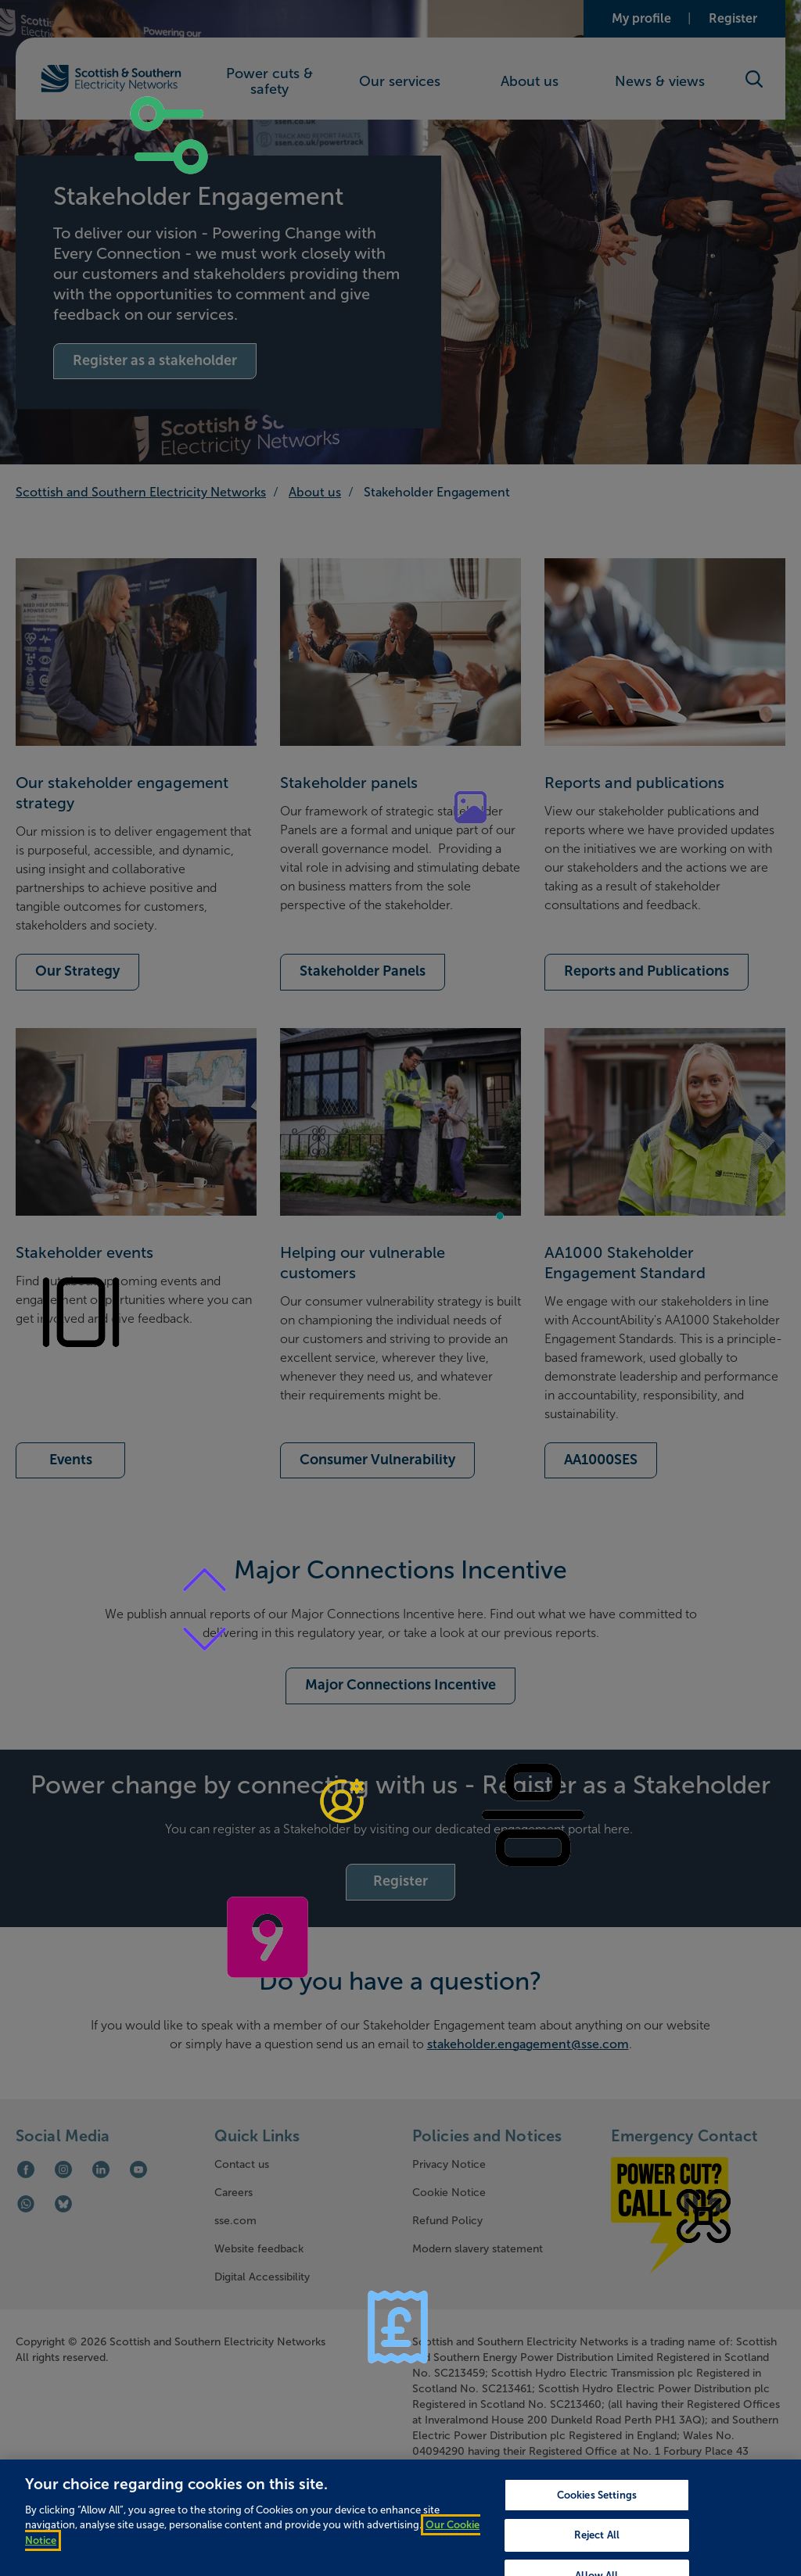  What do you see at coordinates (342, 1801) in the screenshot?
I see `access user profile settings` at bounding box center [342, 1801].